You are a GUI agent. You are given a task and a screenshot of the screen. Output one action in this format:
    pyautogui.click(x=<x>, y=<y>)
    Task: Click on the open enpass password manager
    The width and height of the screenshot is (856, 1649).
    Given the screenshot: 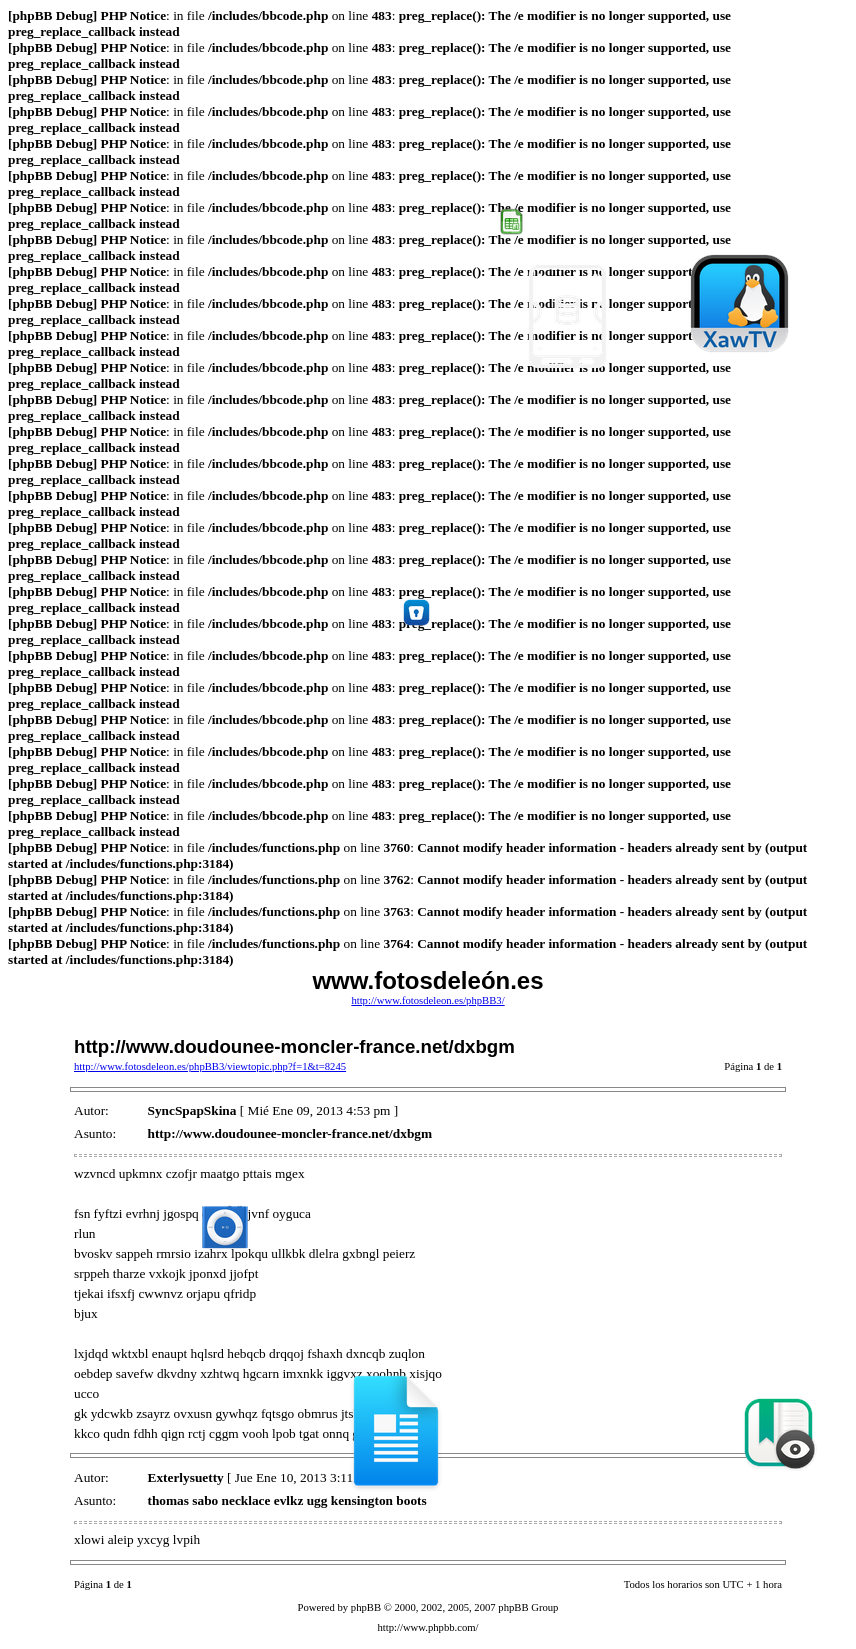 What is the action you would take?
    pyautogui.click(x=416, y=612)
    